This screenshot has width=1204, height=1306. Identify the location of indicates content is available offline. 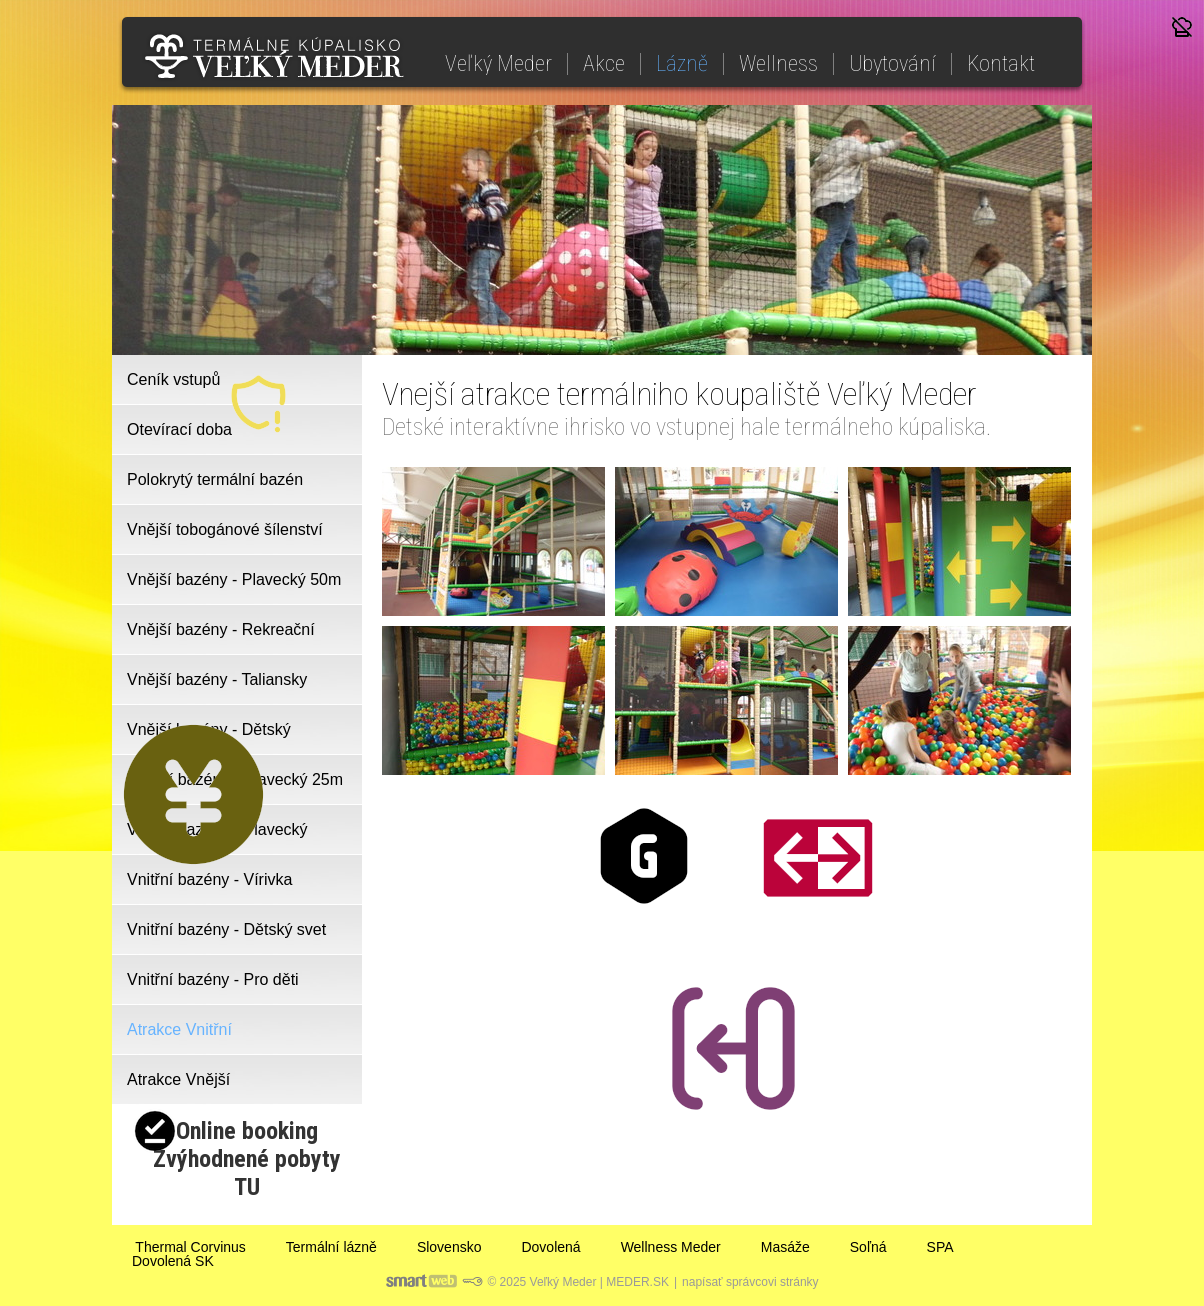
(155, 1131).